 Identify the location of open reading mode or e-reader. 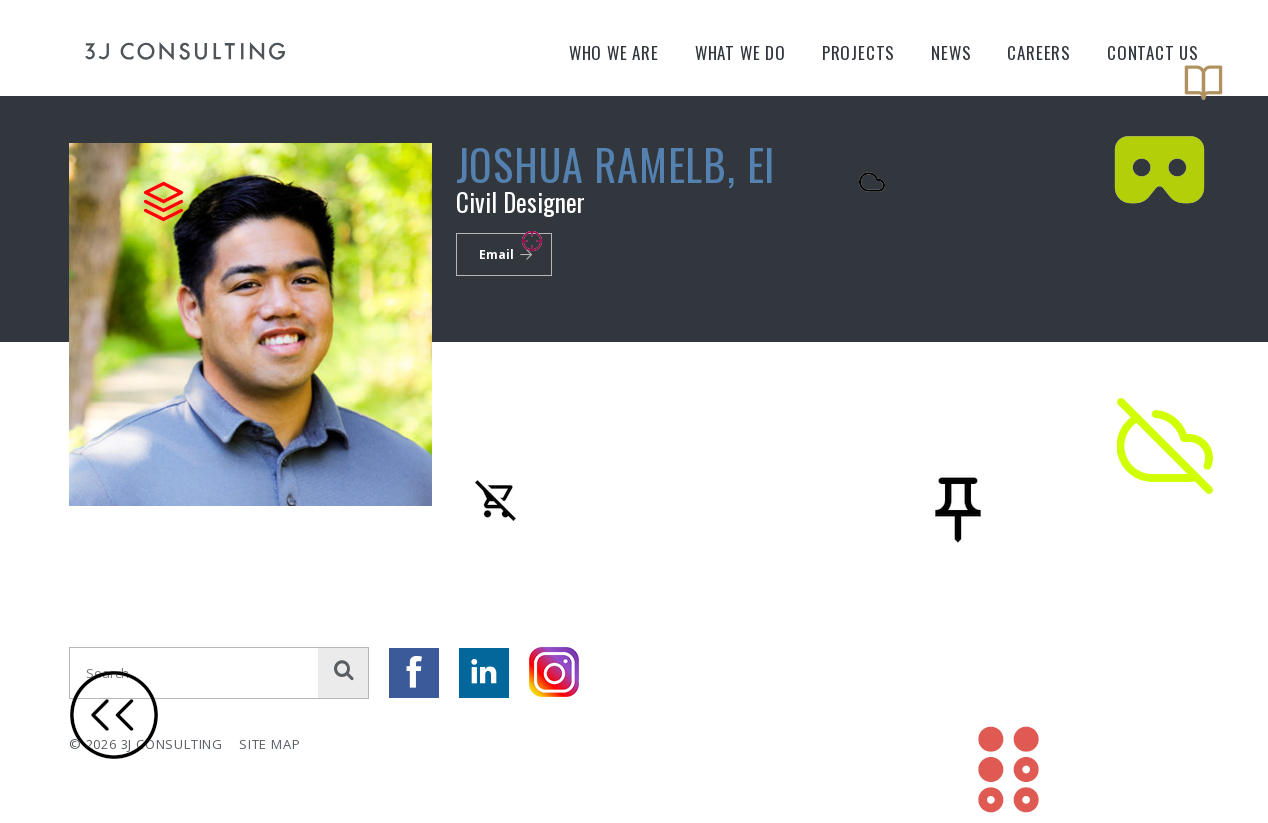
(1203, 82).